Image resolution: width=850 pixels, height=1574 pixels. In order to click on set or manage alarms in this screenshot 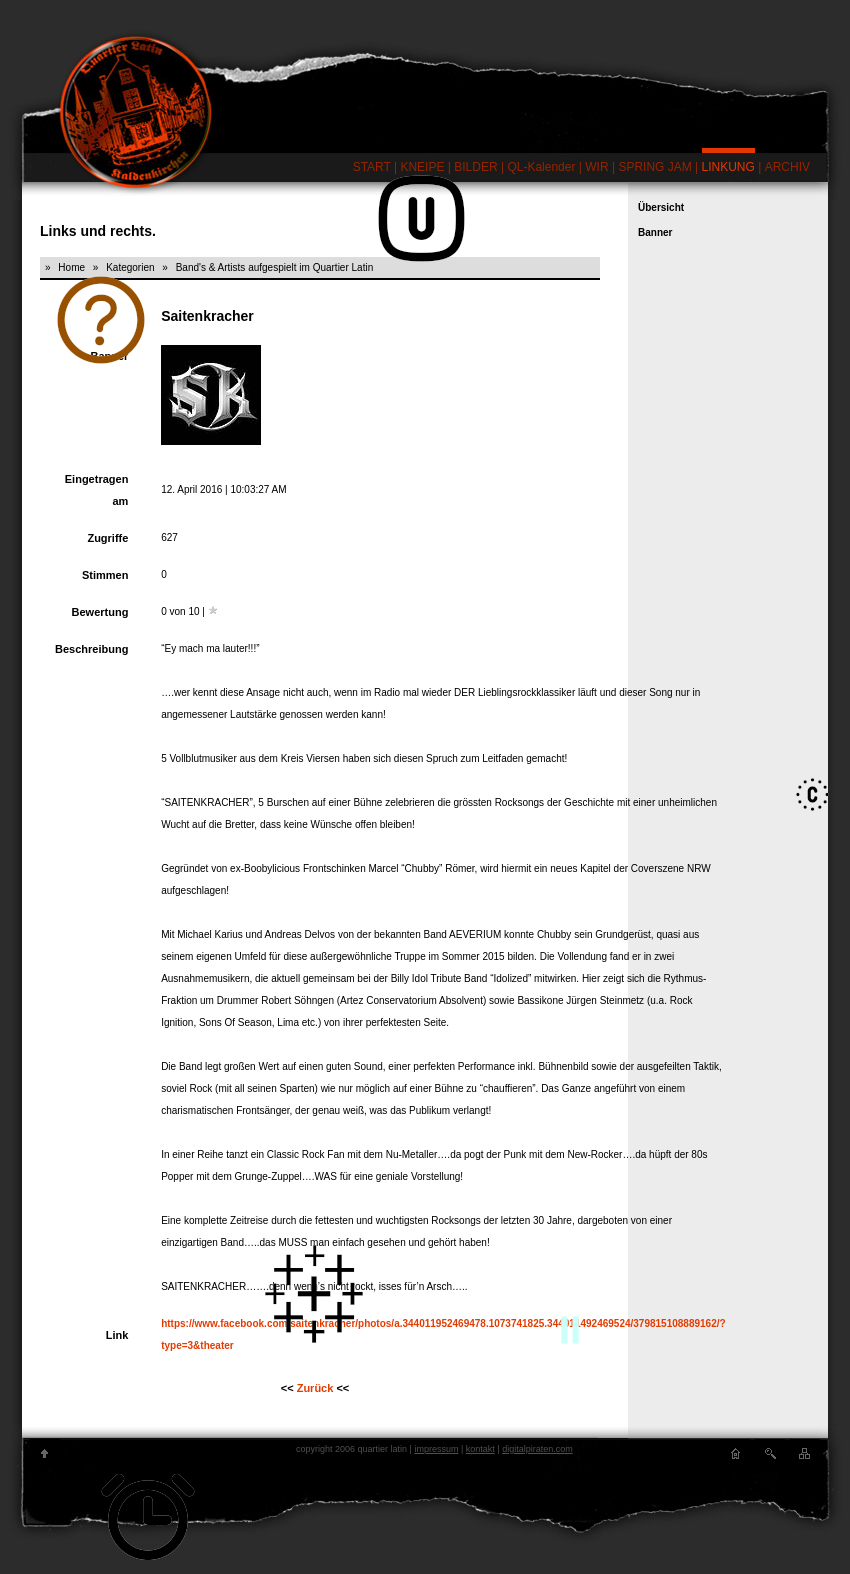, I will do `click(148, 1517)`.